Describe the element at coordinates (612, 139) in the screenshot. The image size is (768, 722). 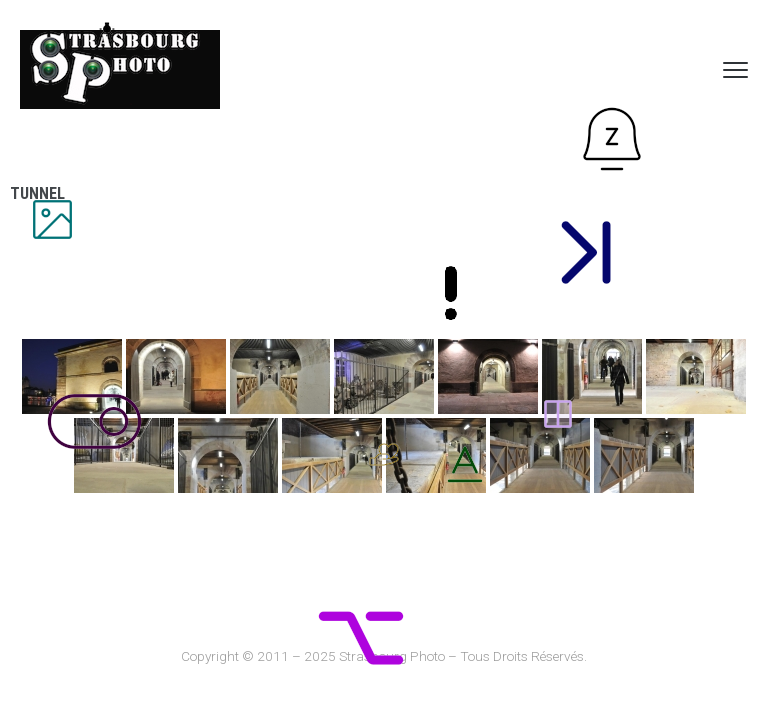
I see `snooze notifications` at that location.